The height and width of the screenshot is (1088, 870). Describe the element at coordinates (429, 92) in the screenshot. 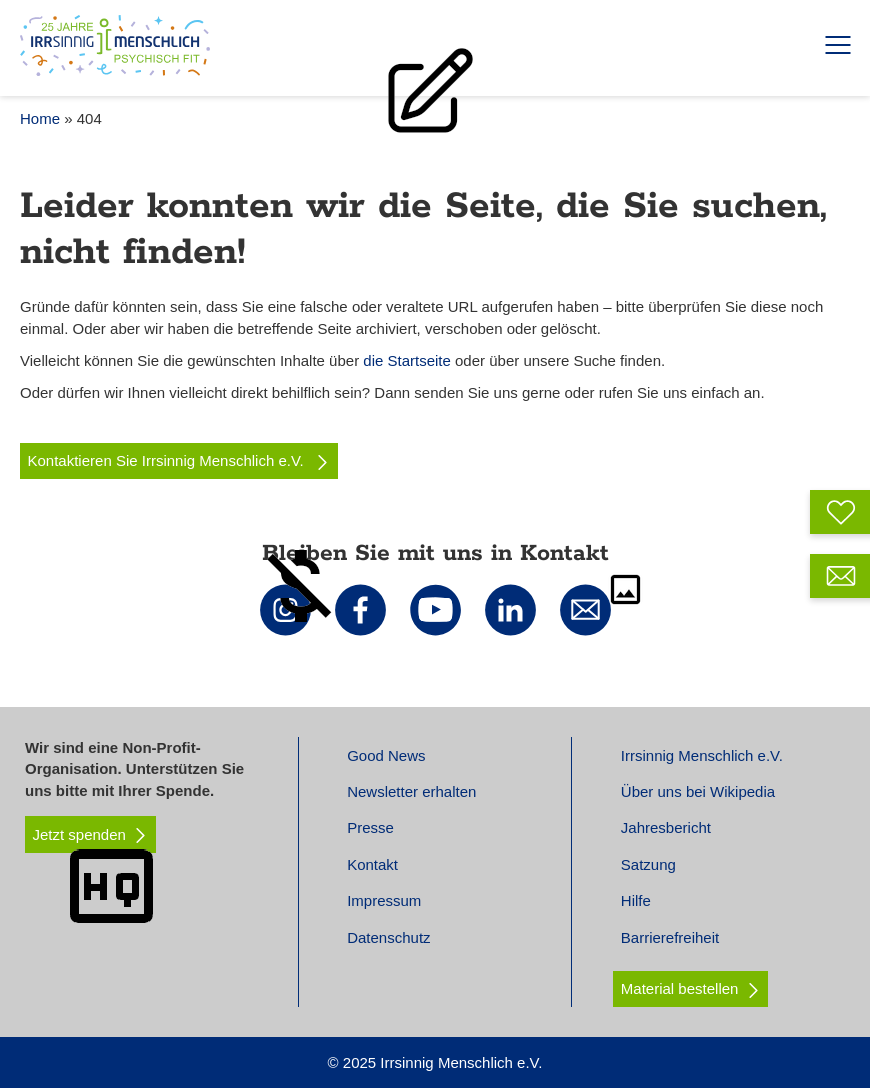

I see `edit or compose a new document` at that location.